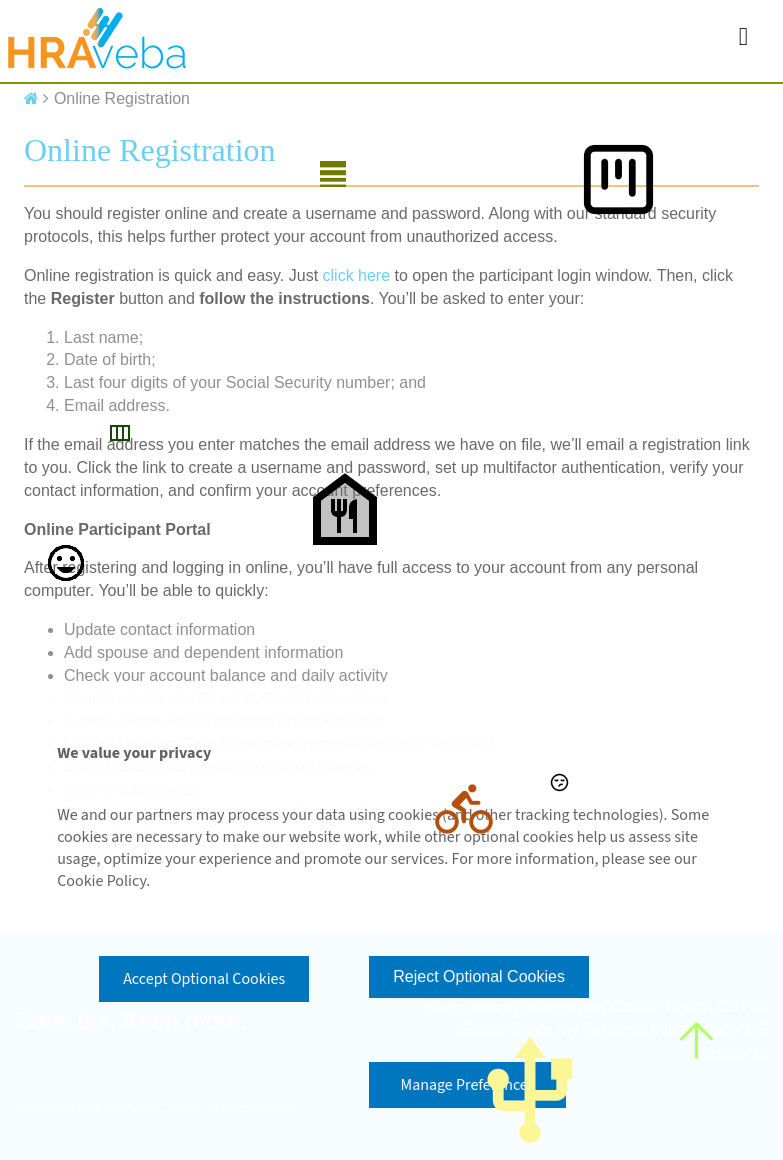  What do you see at coordinates (120, 433) in the screenshot?
I see `switch to column view layout` at bounding box center [120, 433].